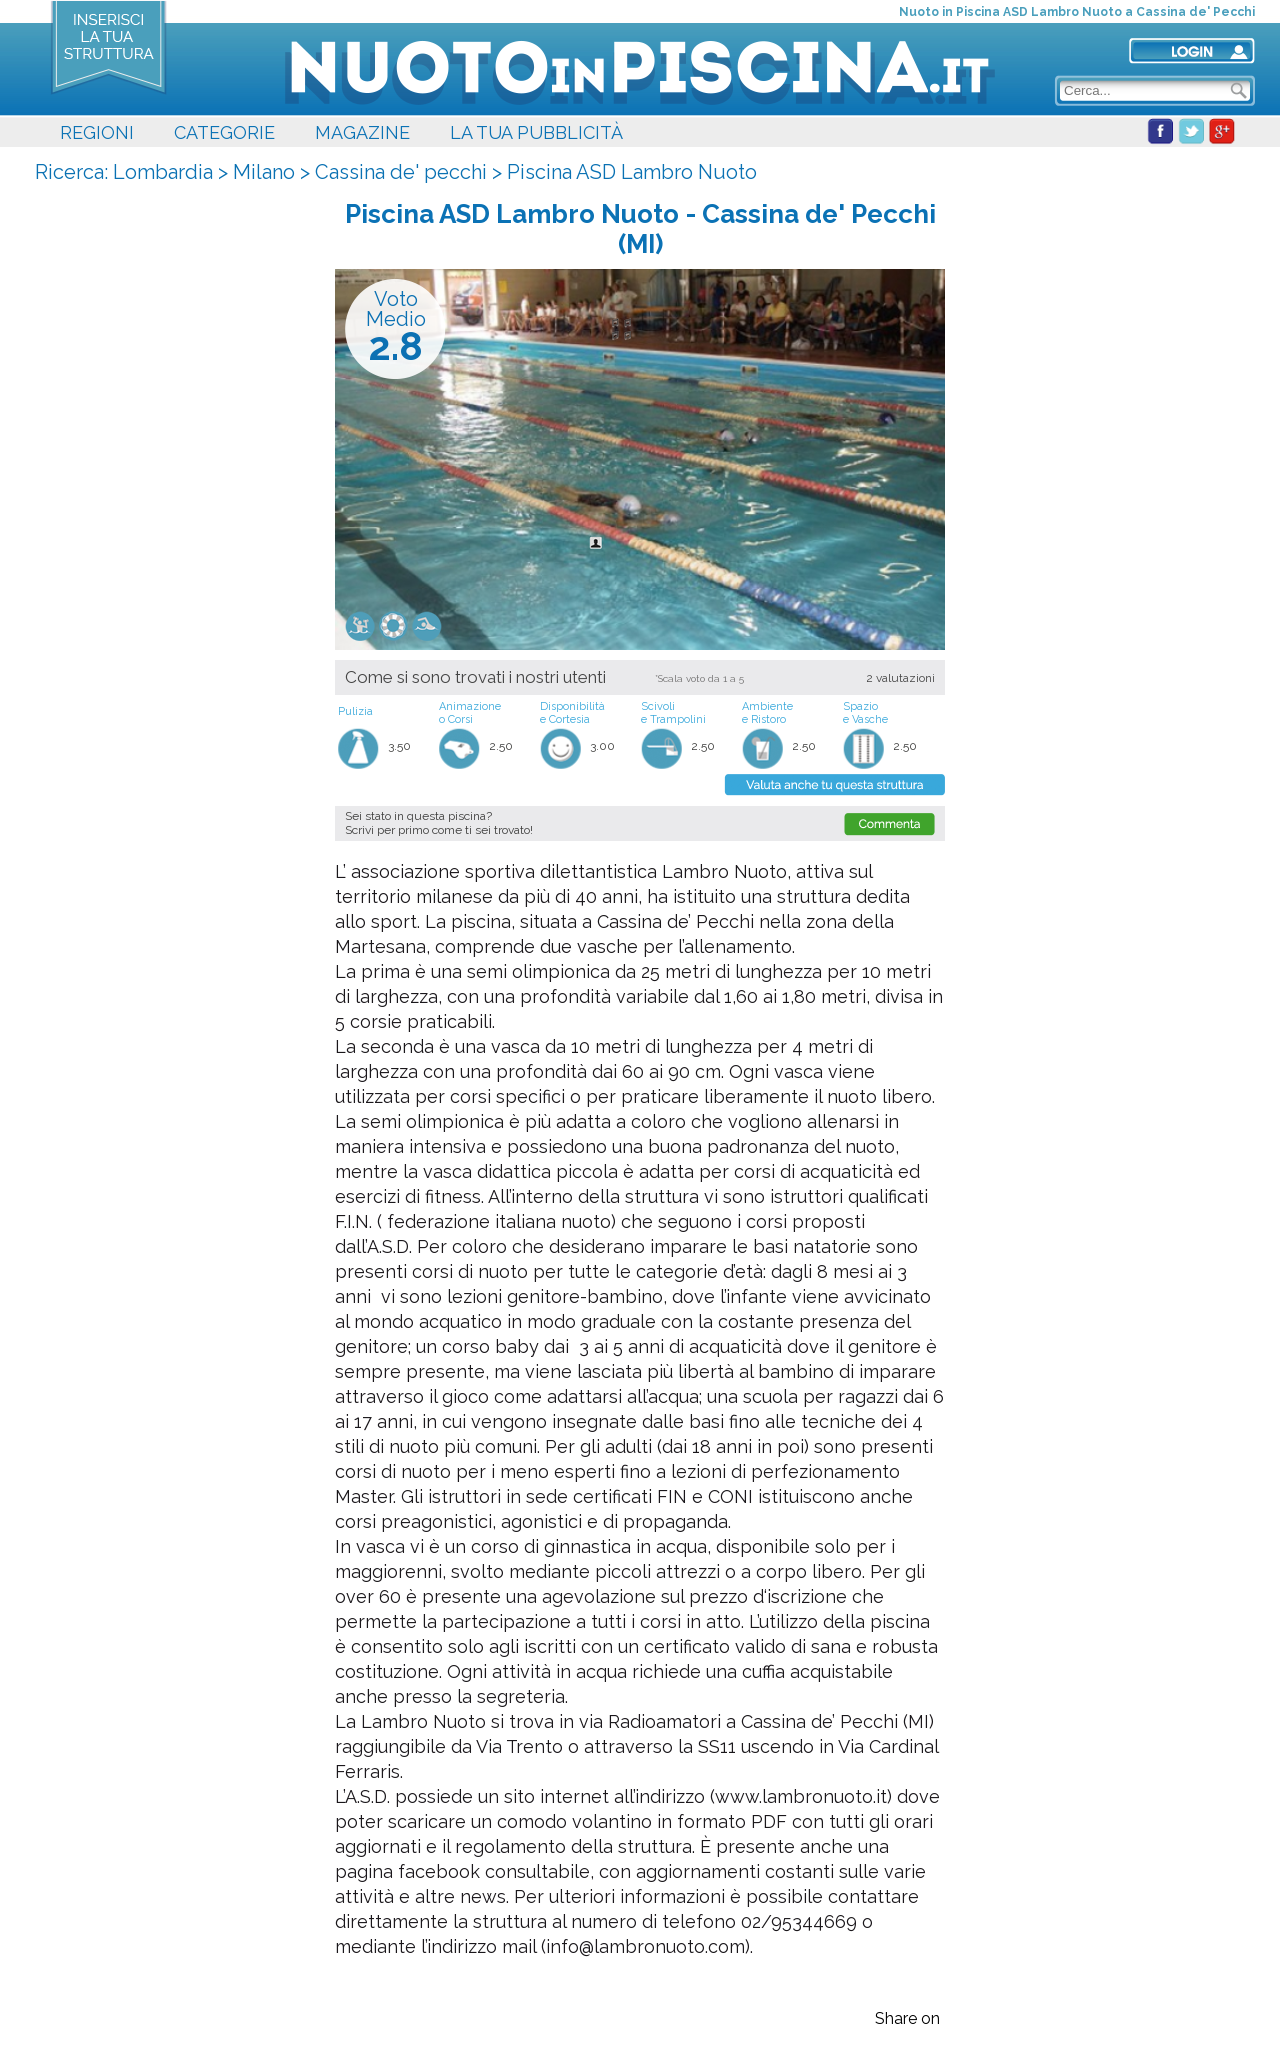 This screenshot has width=1280, height=2053. Describe the element at coordinates (621, 329) in the screenshot. I see `enable grid arrangement for desktop items` at that location.